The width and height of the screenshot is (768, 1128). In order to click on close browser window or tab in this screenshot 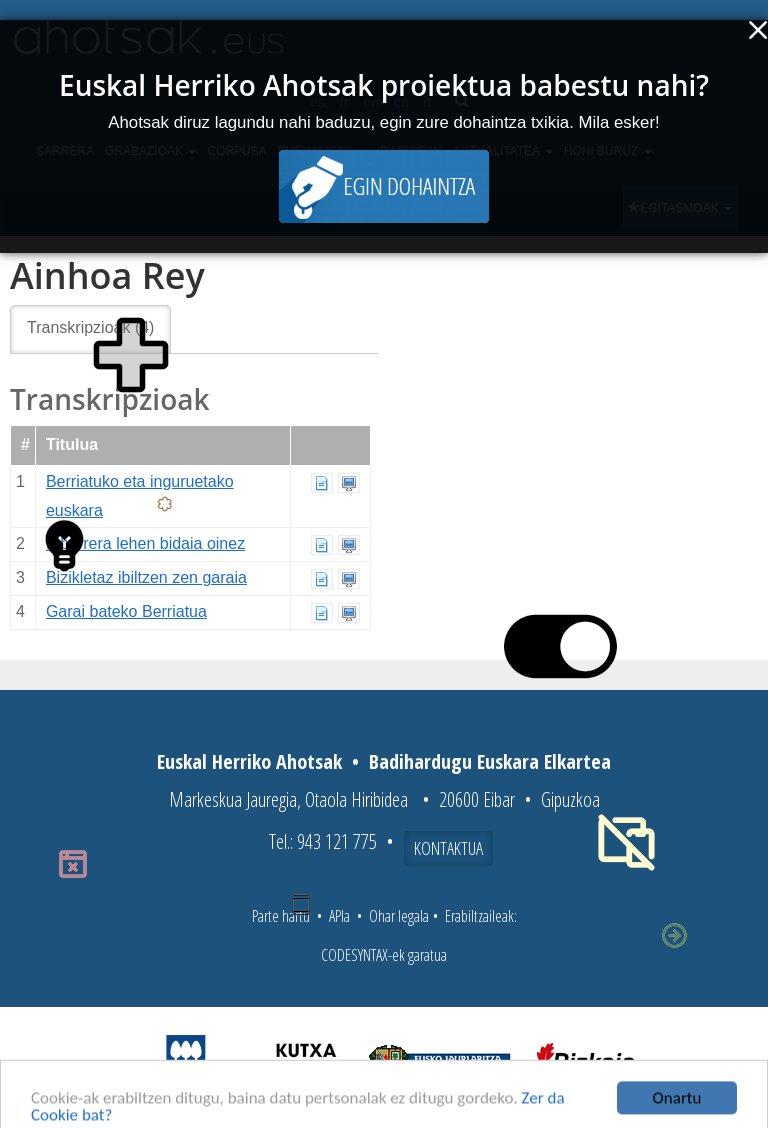, I will do `click(73, 864)`.